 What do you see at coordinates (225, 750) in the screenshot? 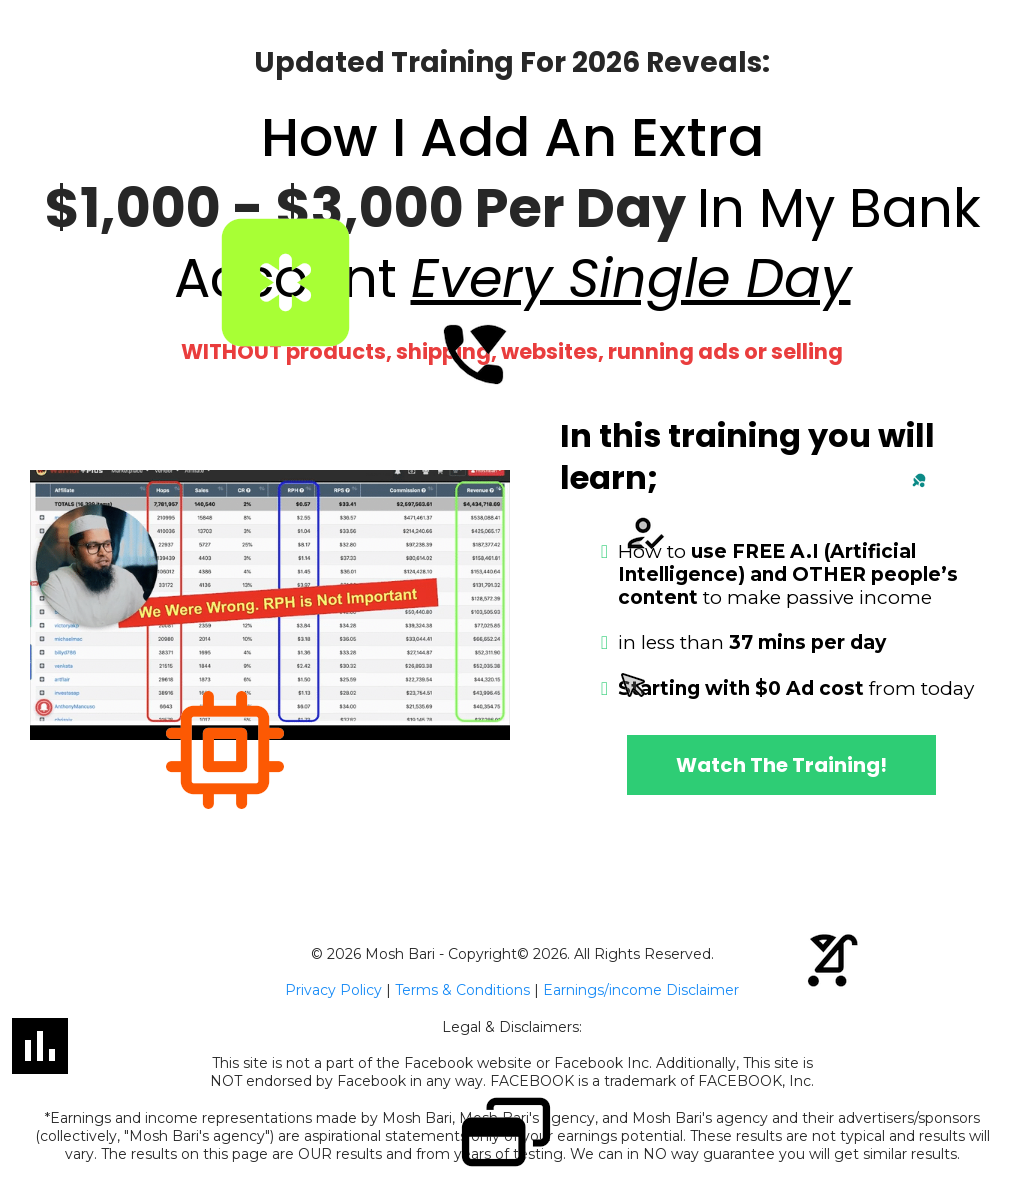
I see `view system or hardware information` at bounding box center [225, 750].